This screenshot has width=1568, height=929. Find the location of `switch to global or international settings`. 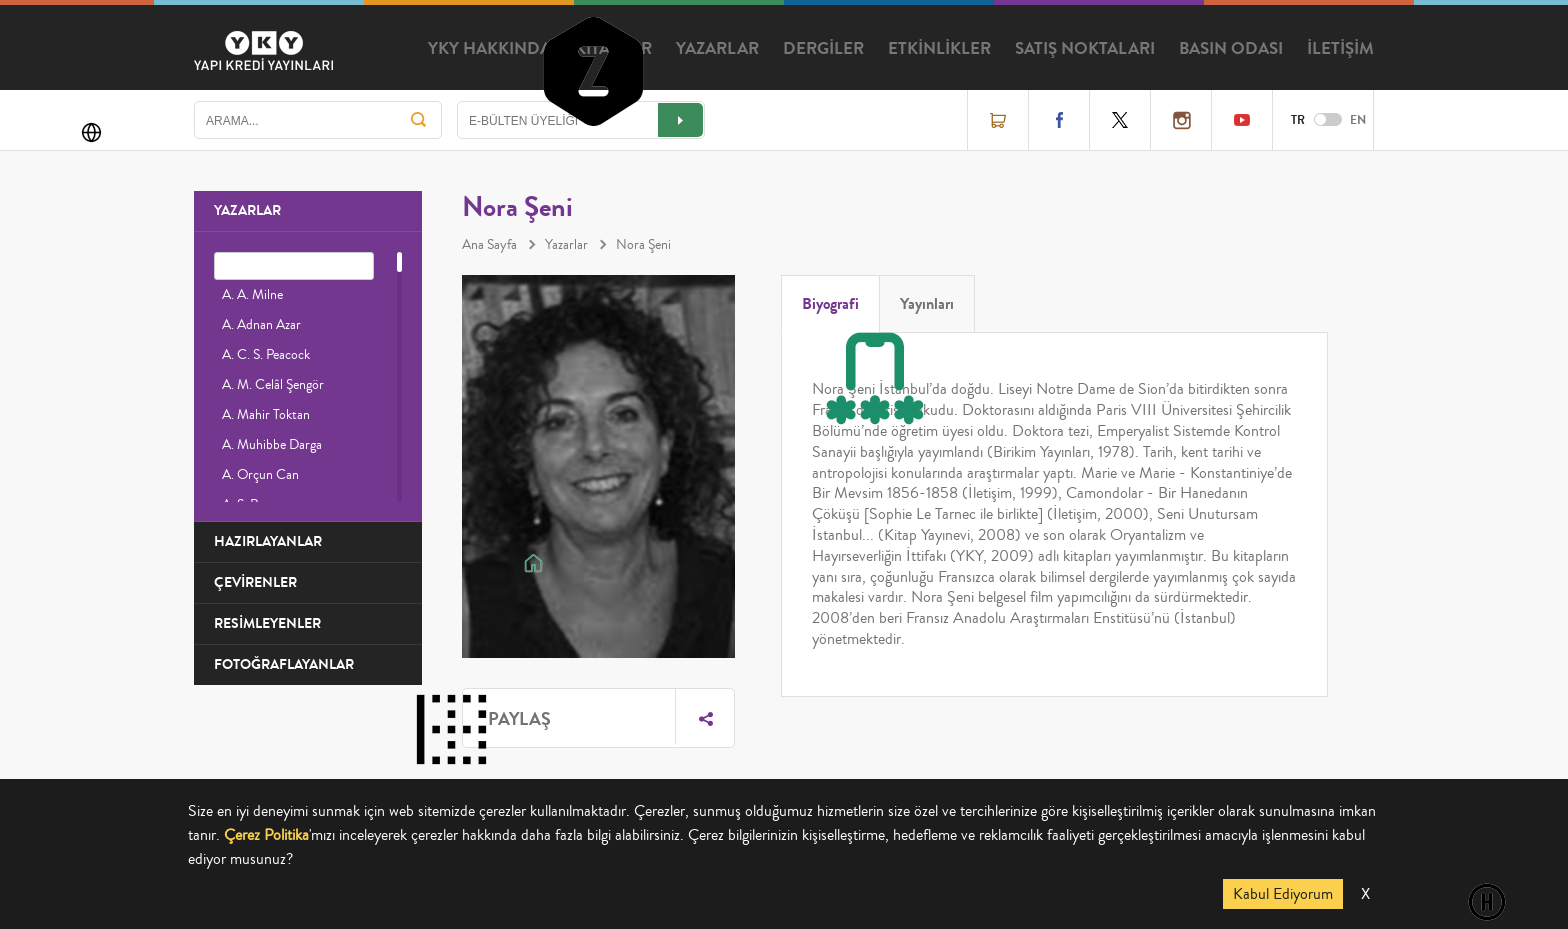

switch to global or international settings is located at coordinates (91, 132).